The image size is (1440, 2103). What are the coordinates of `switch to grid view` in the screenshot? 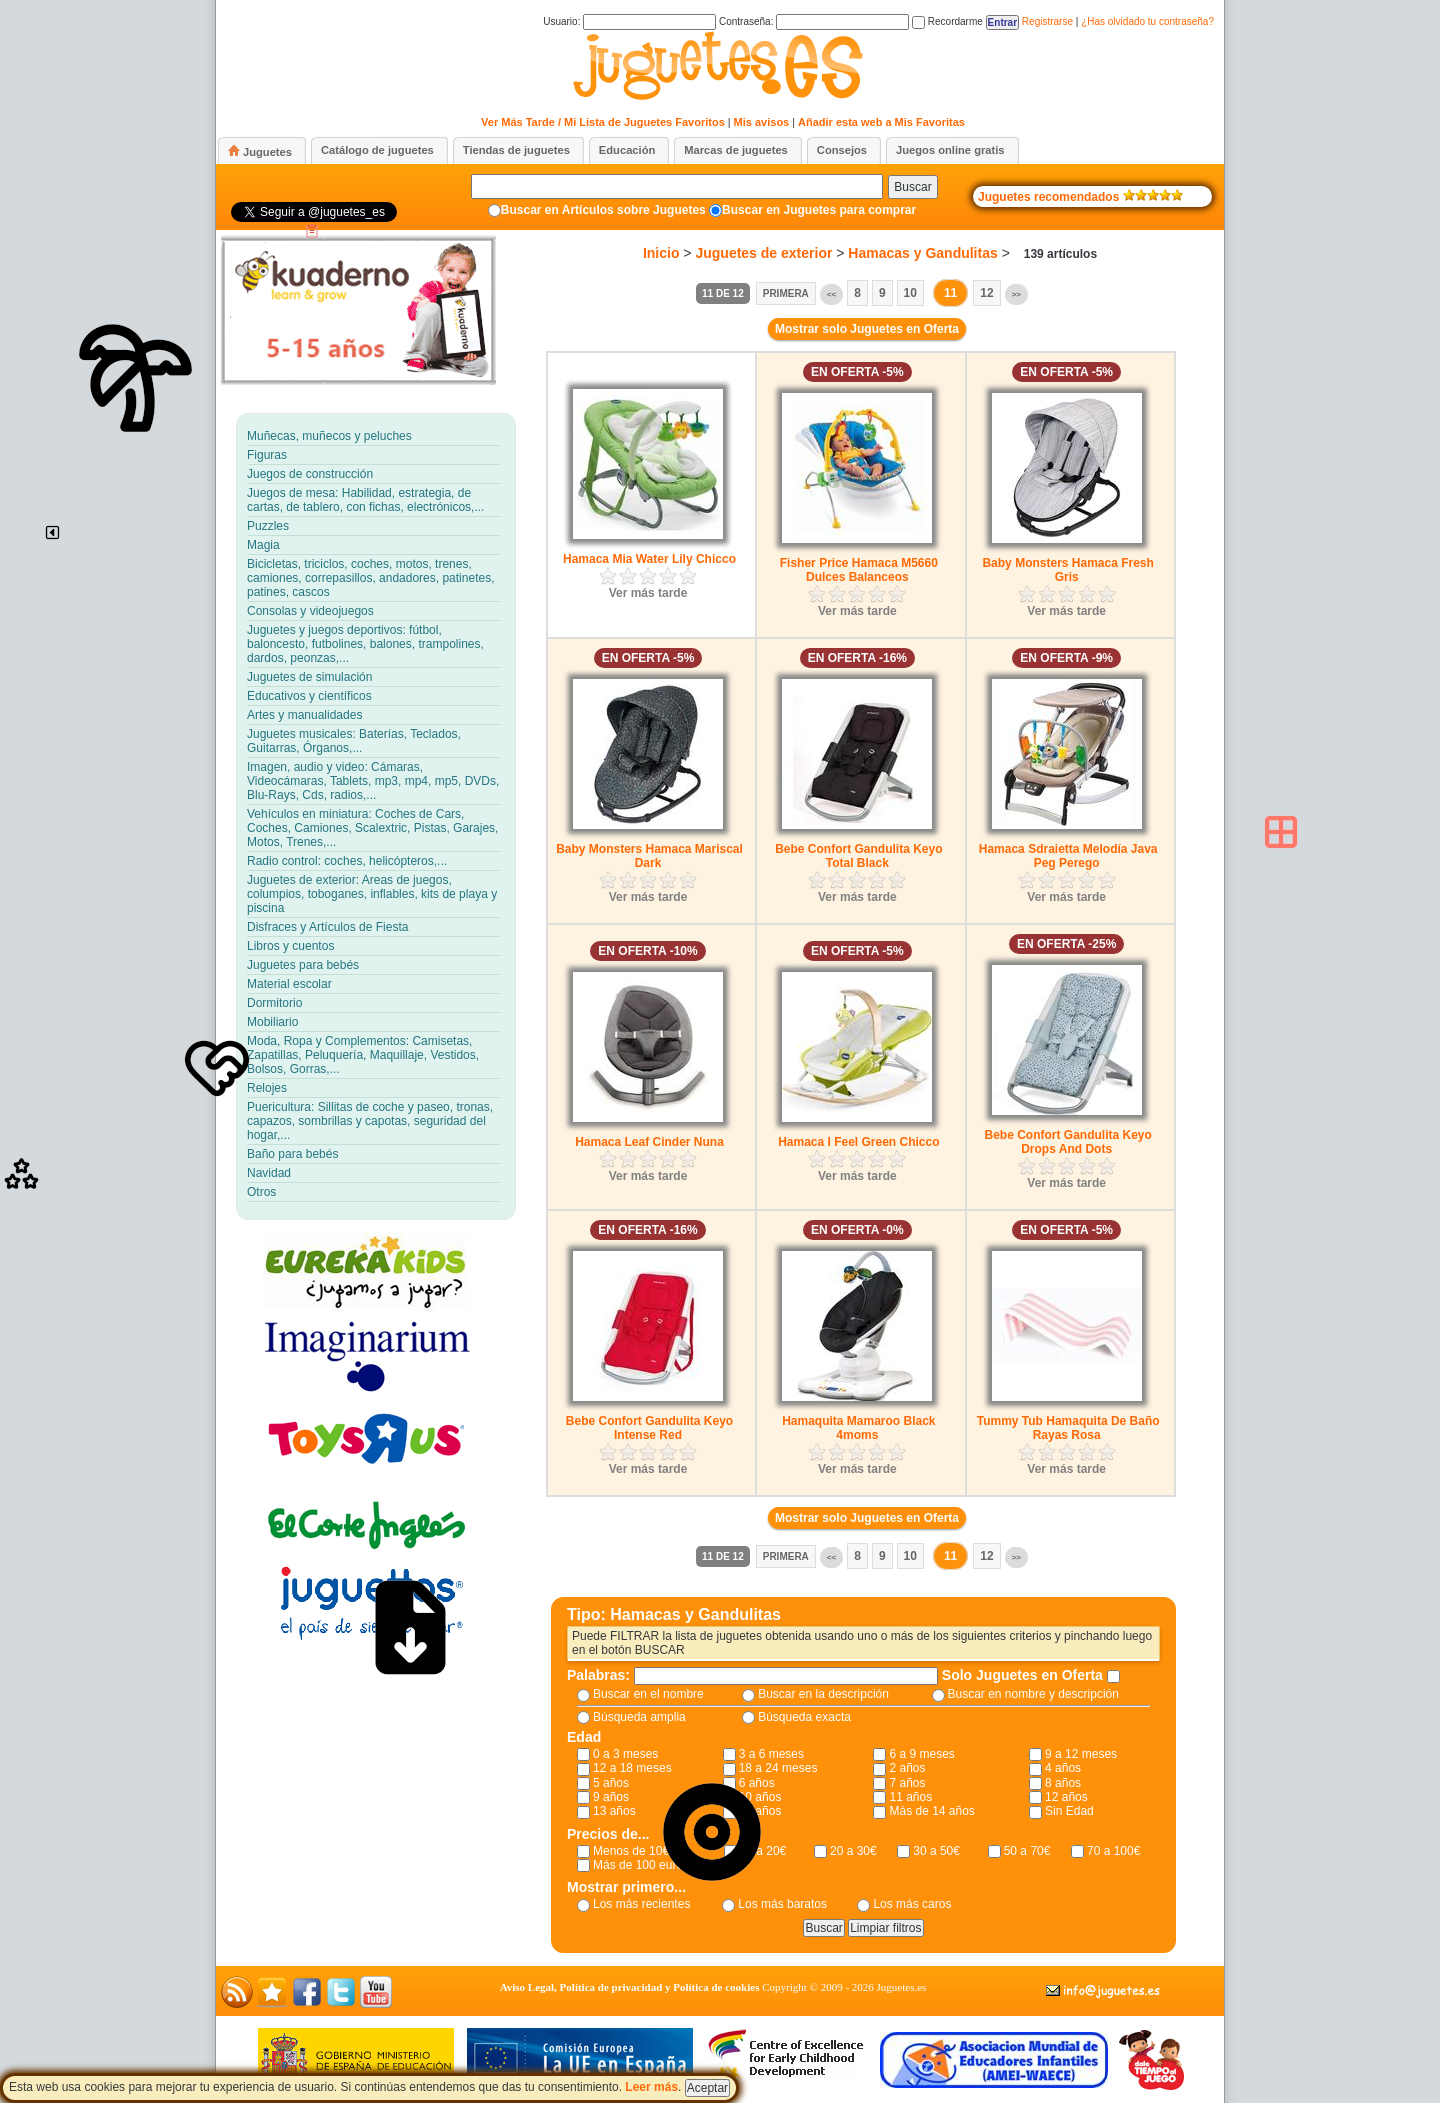 It's located at (1281, 832).